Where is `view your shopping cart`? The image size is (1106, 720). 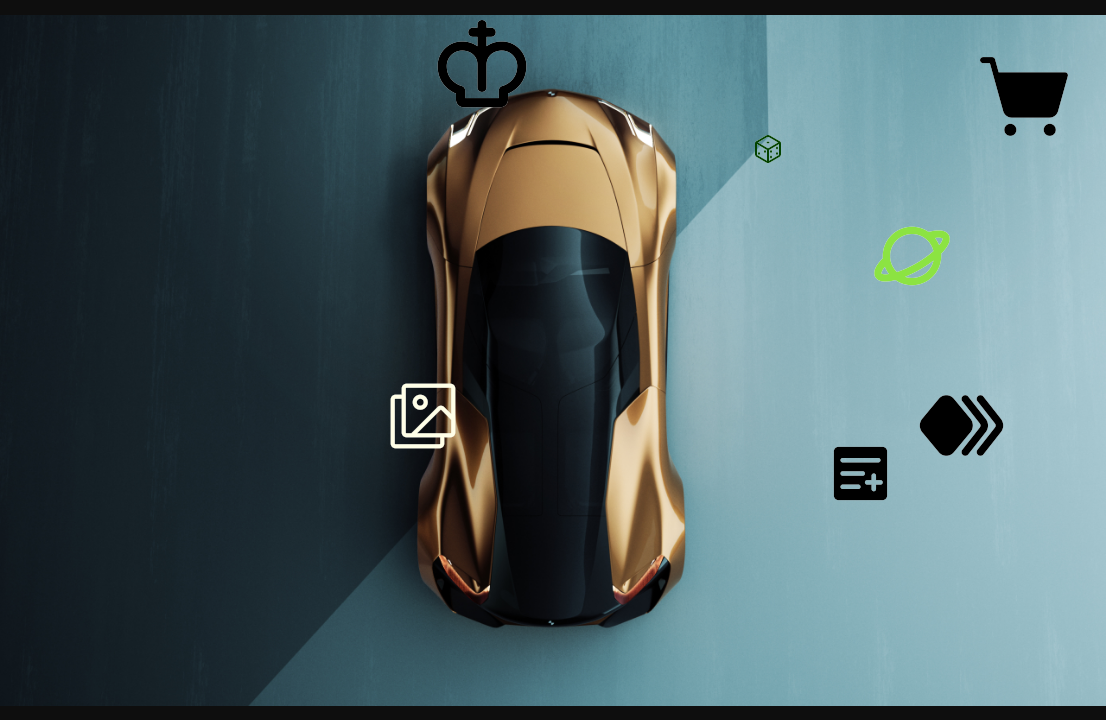 view your shopping cart is located at coordinates (1025, 96).